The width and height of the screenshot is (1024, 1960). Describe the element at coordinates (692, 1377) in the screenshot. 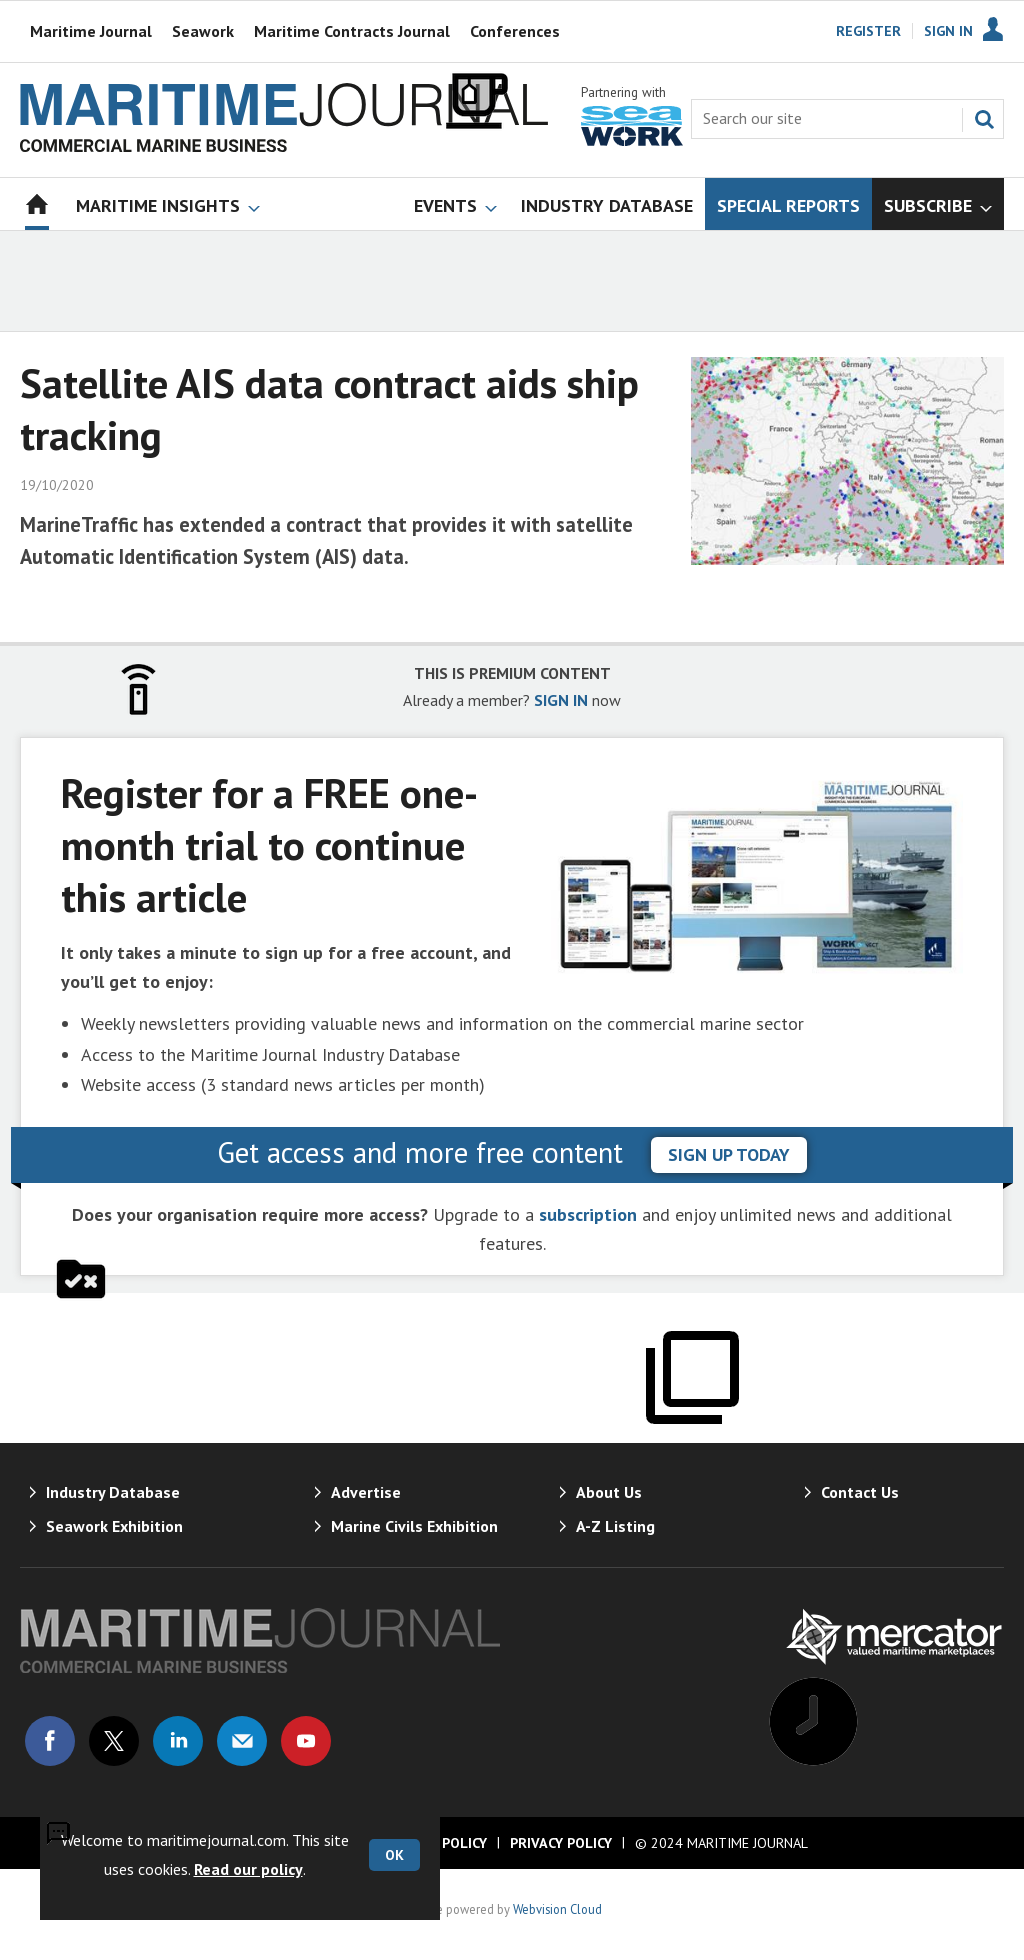

I see `indicates no filter is applied` at that location.